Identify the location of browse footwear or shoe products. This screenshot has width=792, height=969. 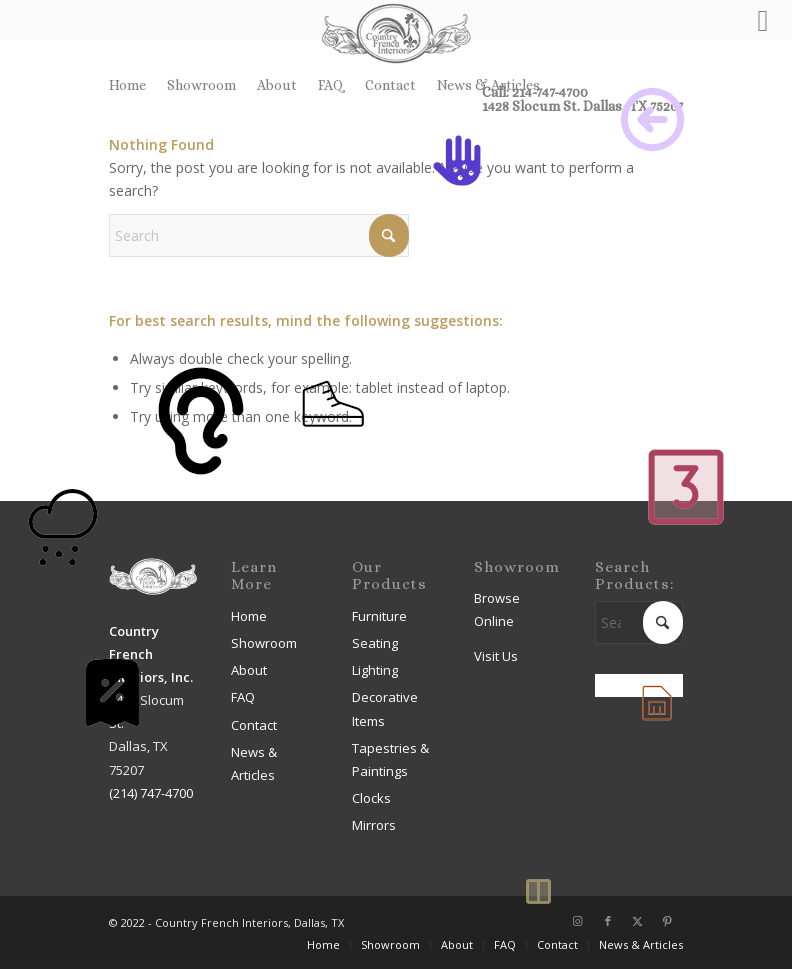
(330, 406).